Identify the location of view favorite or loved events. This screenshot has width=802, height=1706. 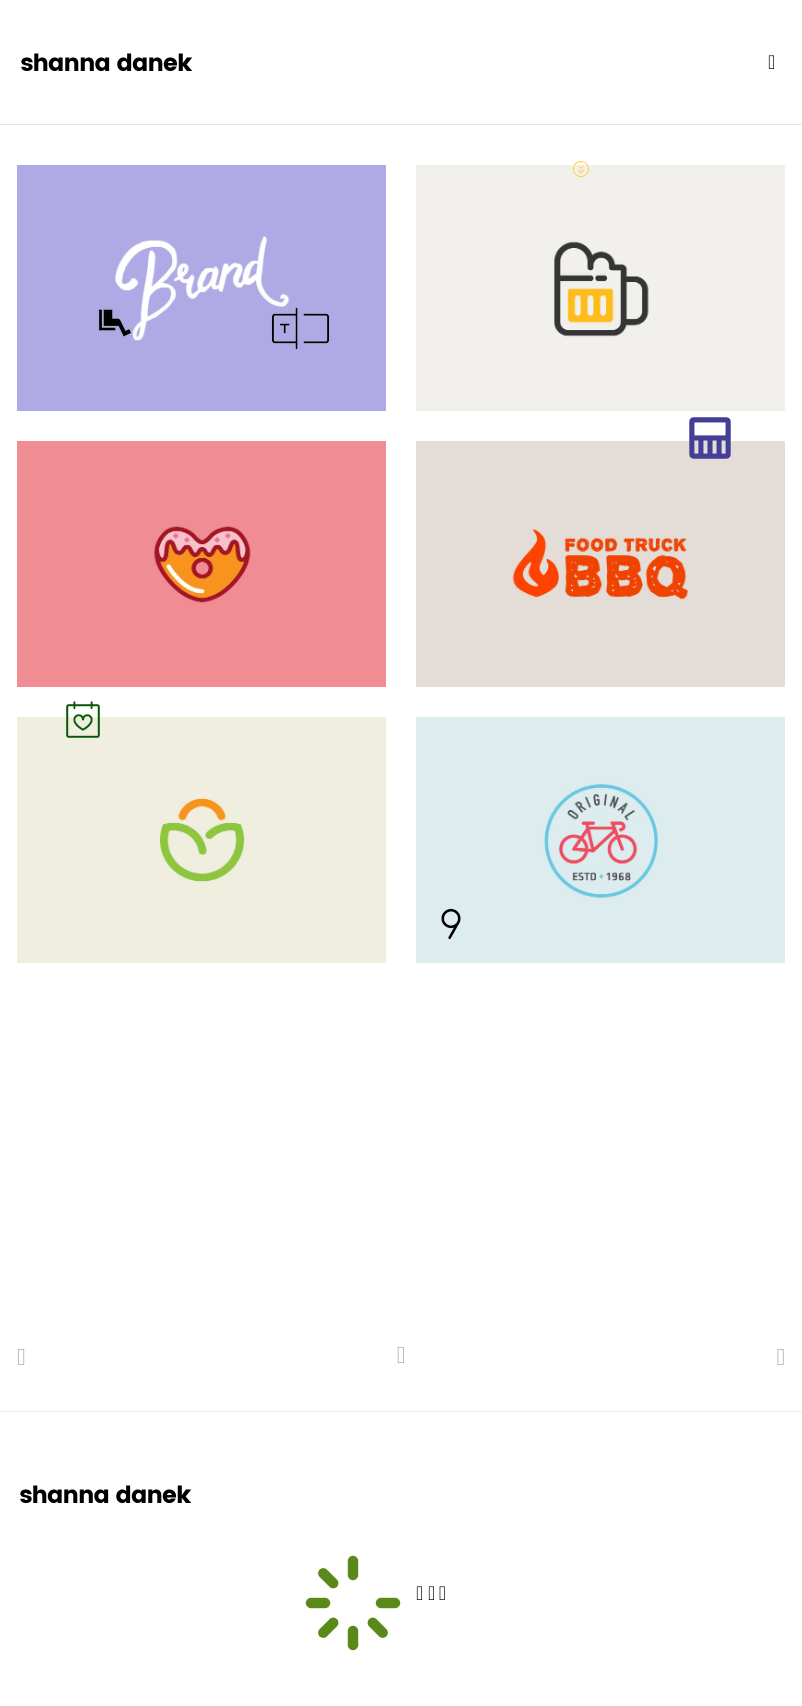
(83, 721).